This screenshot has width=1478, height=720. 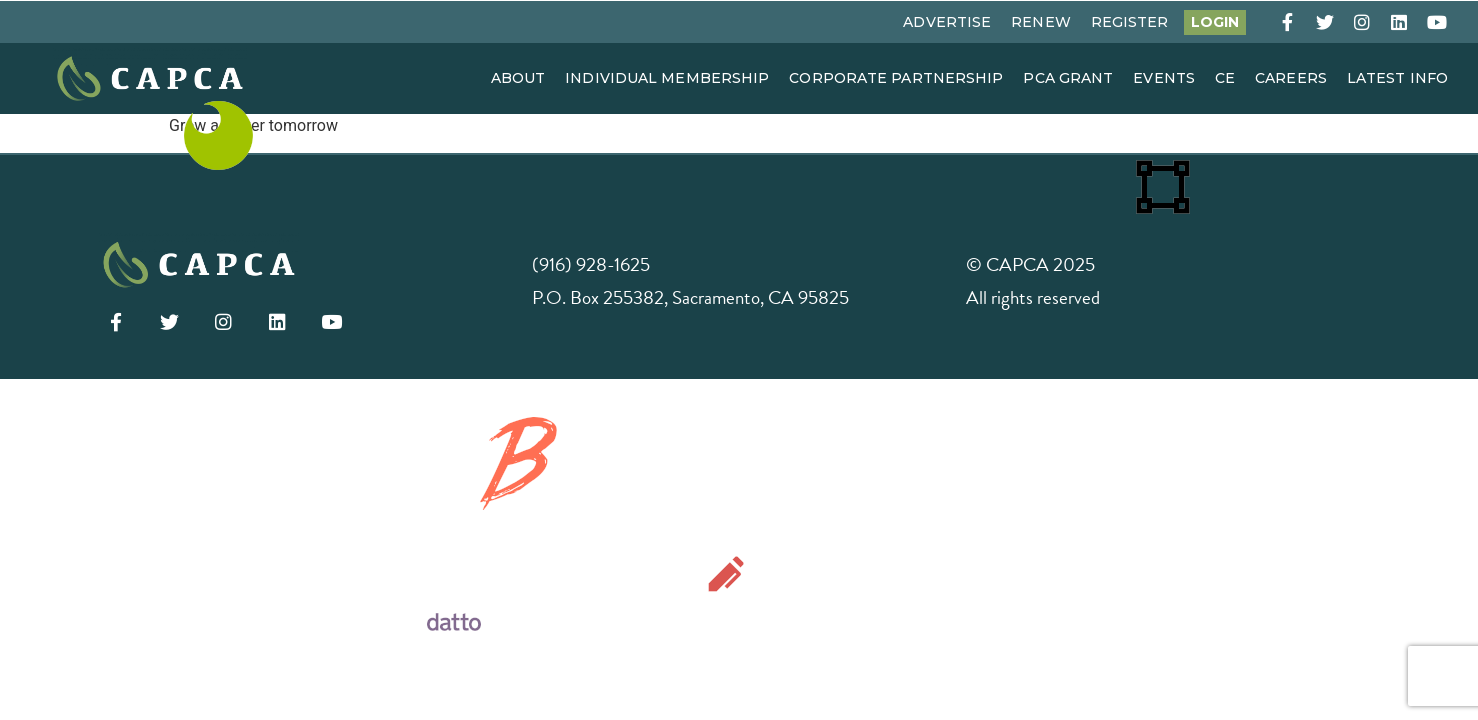 What do you see at coordinates (1163, 187) in the screenshot?
I see `edit shape or object boundaries` at bounding box center [1163, 187].